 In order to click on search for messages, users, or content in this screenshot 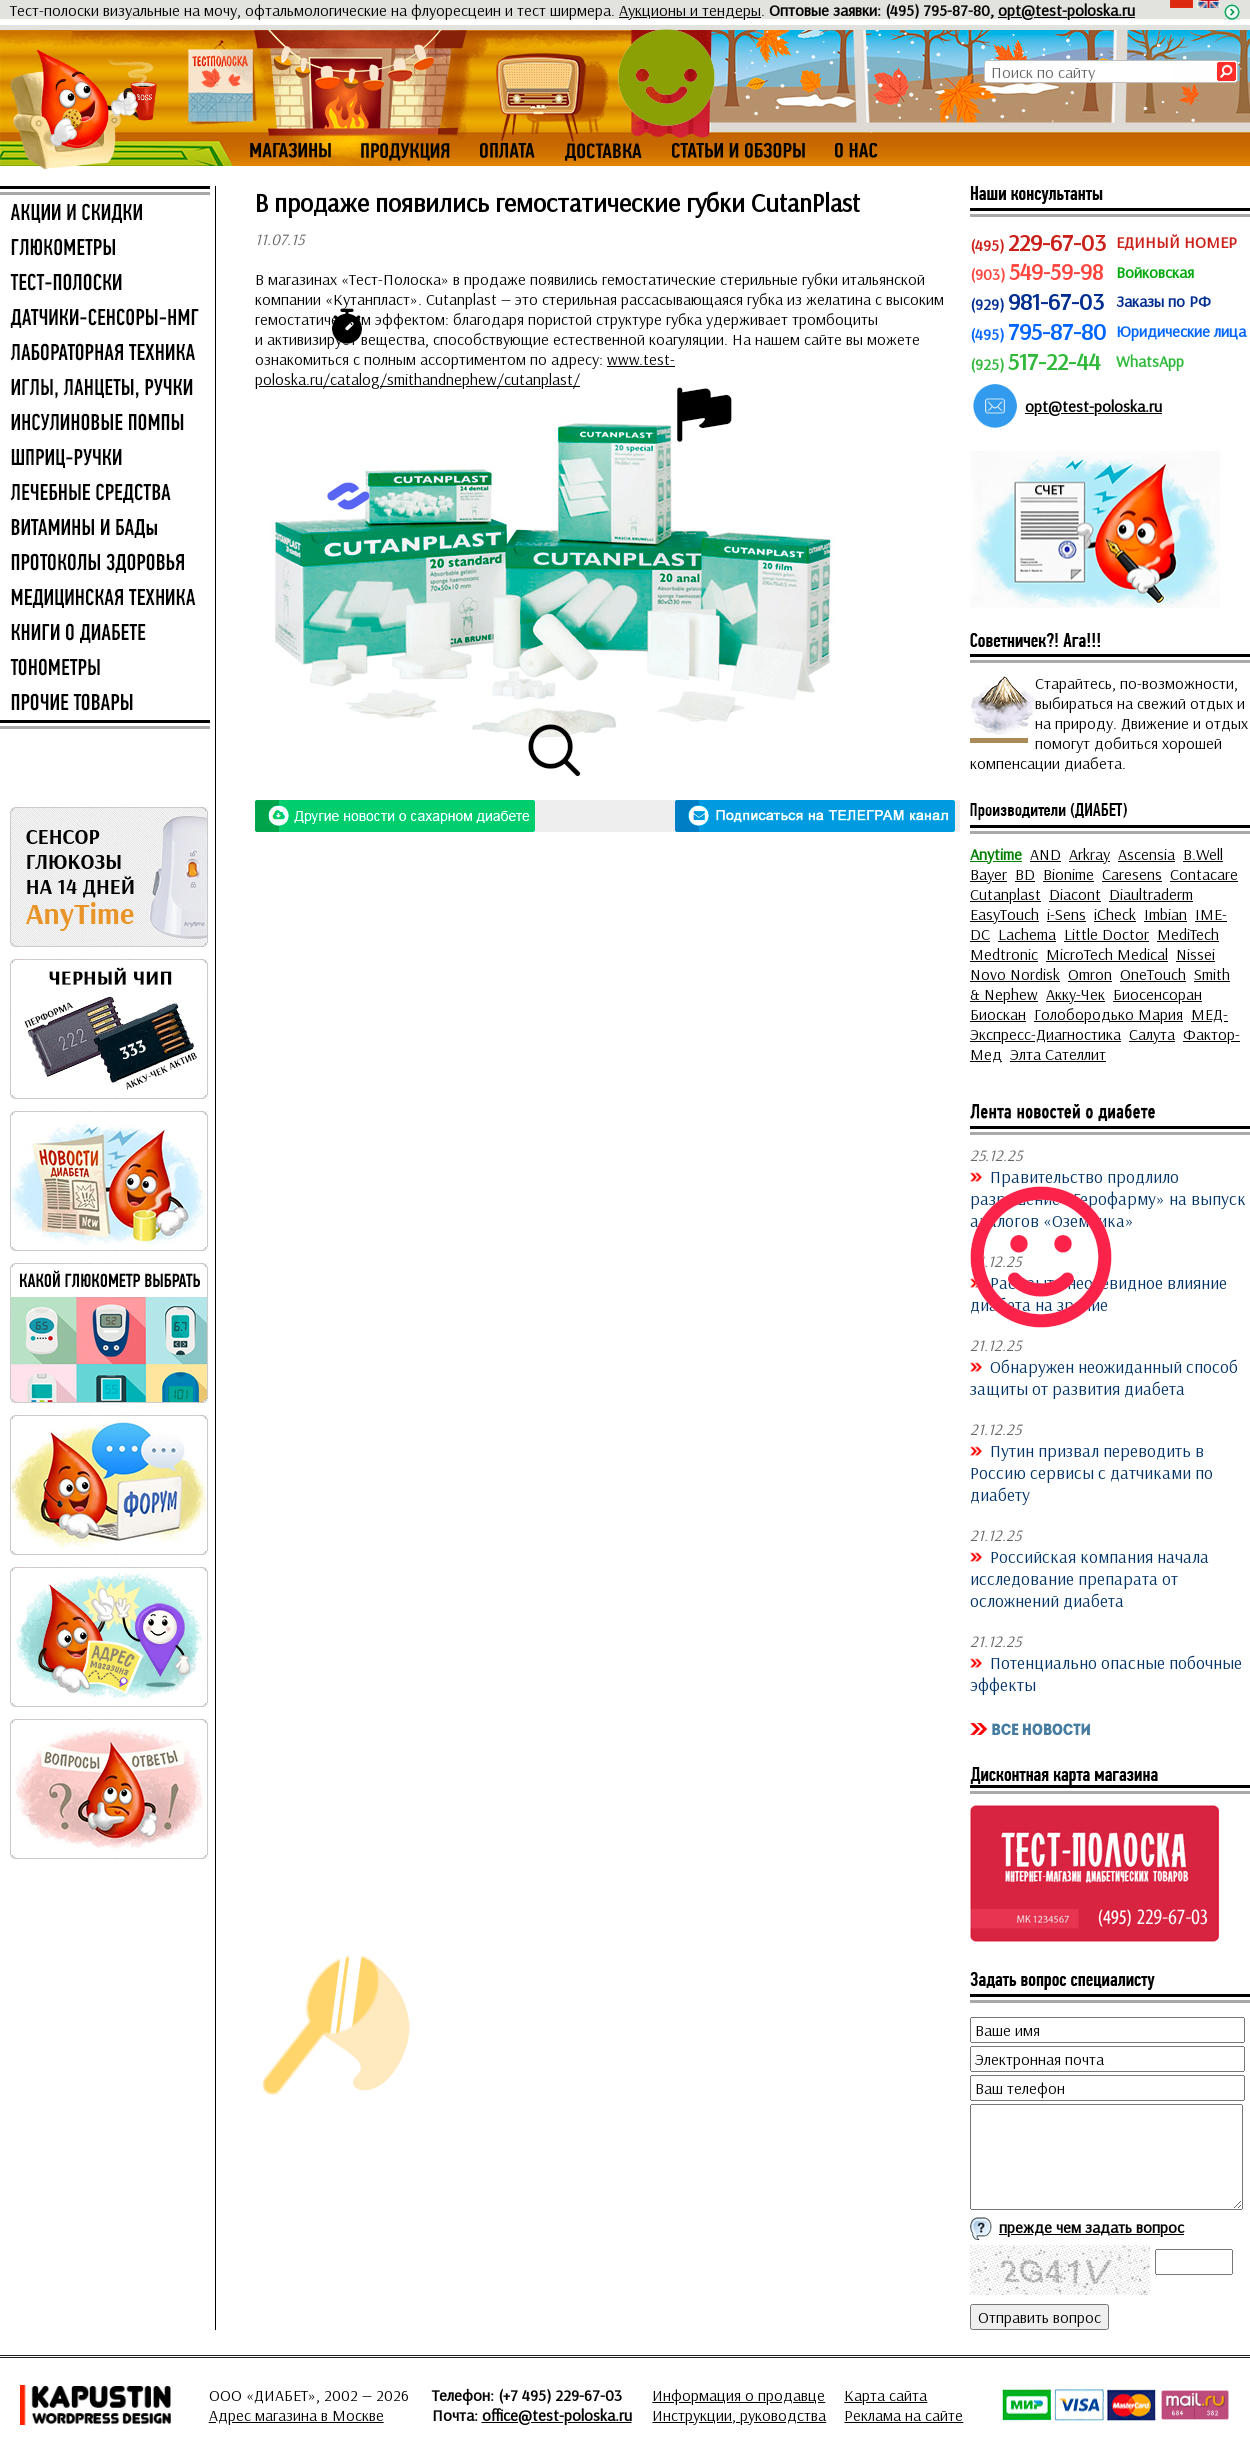, I will do `click(555, 751)`.